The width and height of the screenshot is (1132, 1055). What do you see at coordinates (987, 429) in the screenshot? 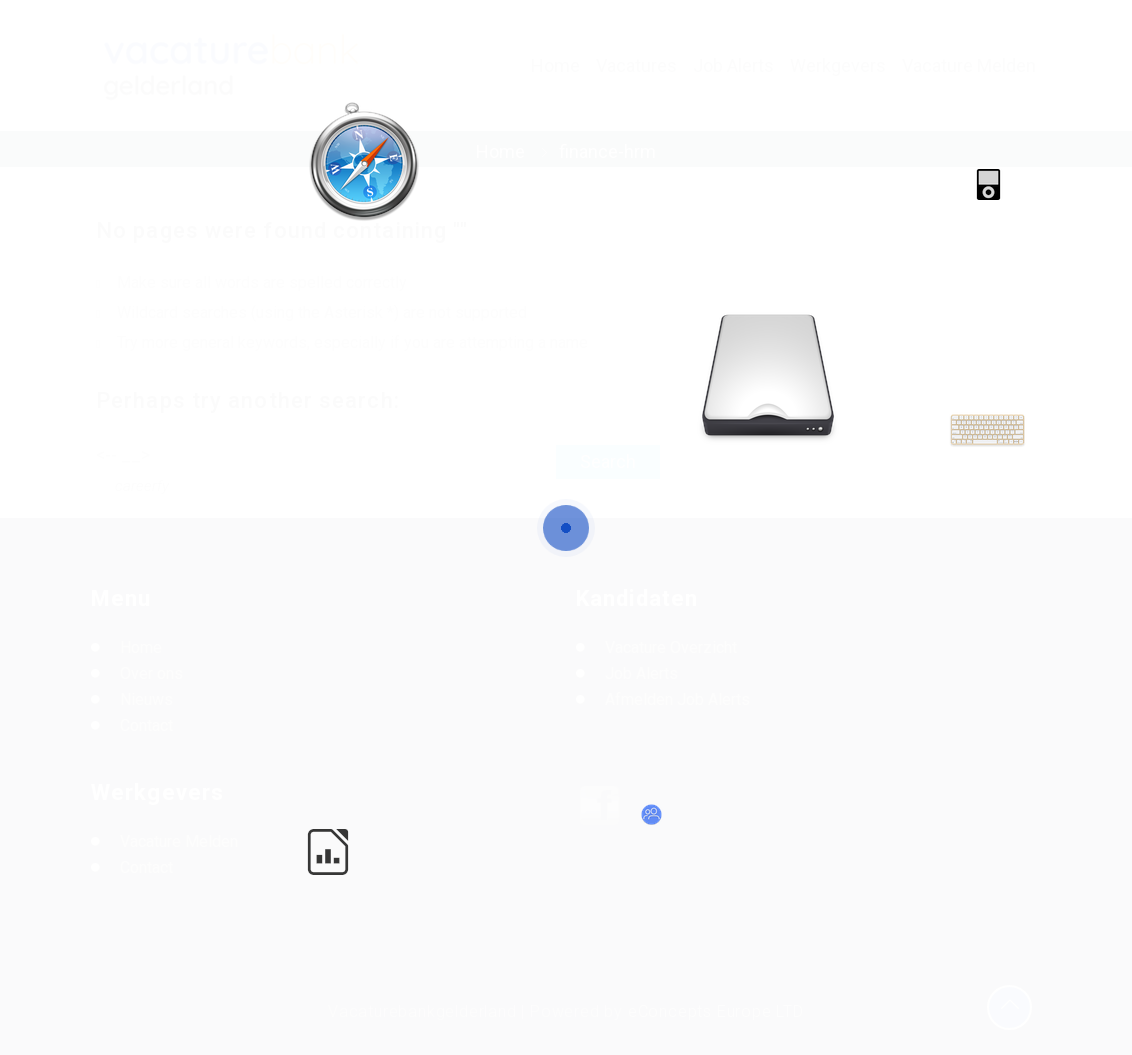
I see `apple magic keyboard with touch id in yellow` at bounding box center [987, 429].